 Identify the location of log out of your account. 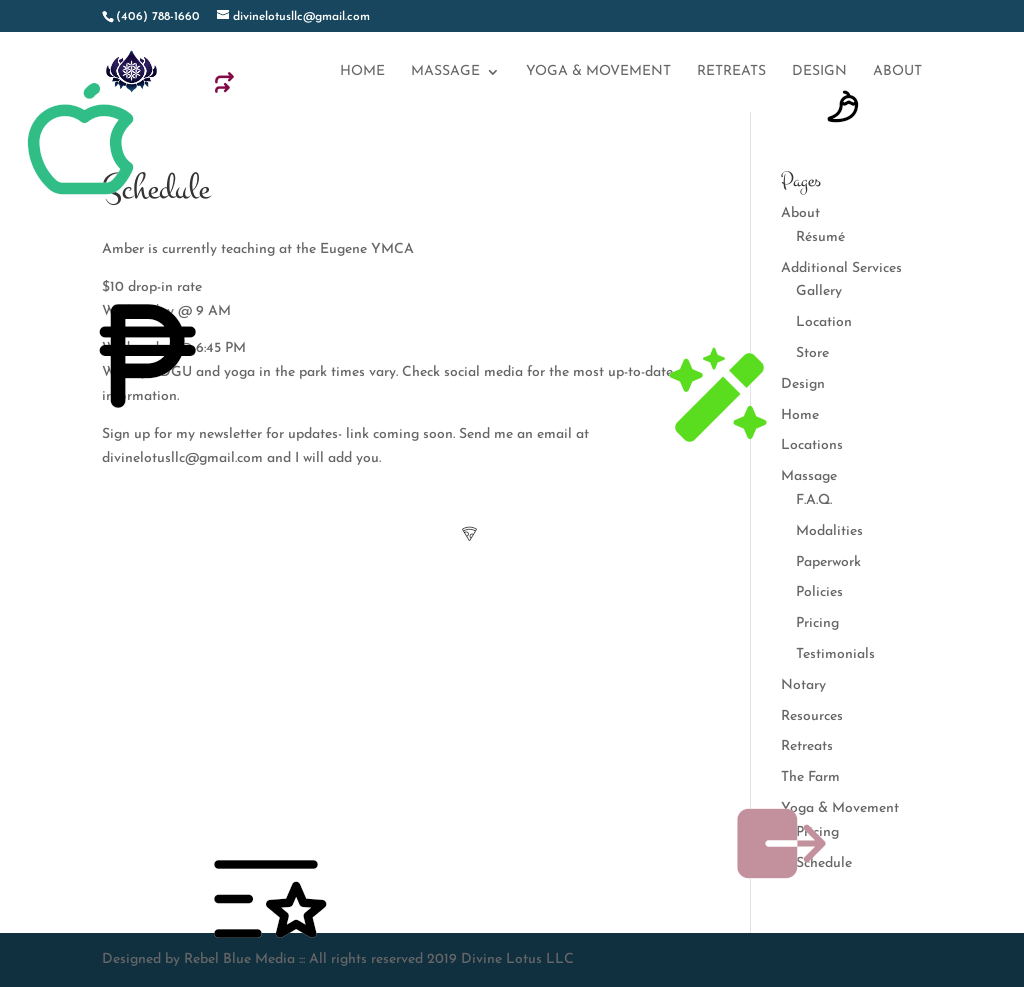
(781, 843).